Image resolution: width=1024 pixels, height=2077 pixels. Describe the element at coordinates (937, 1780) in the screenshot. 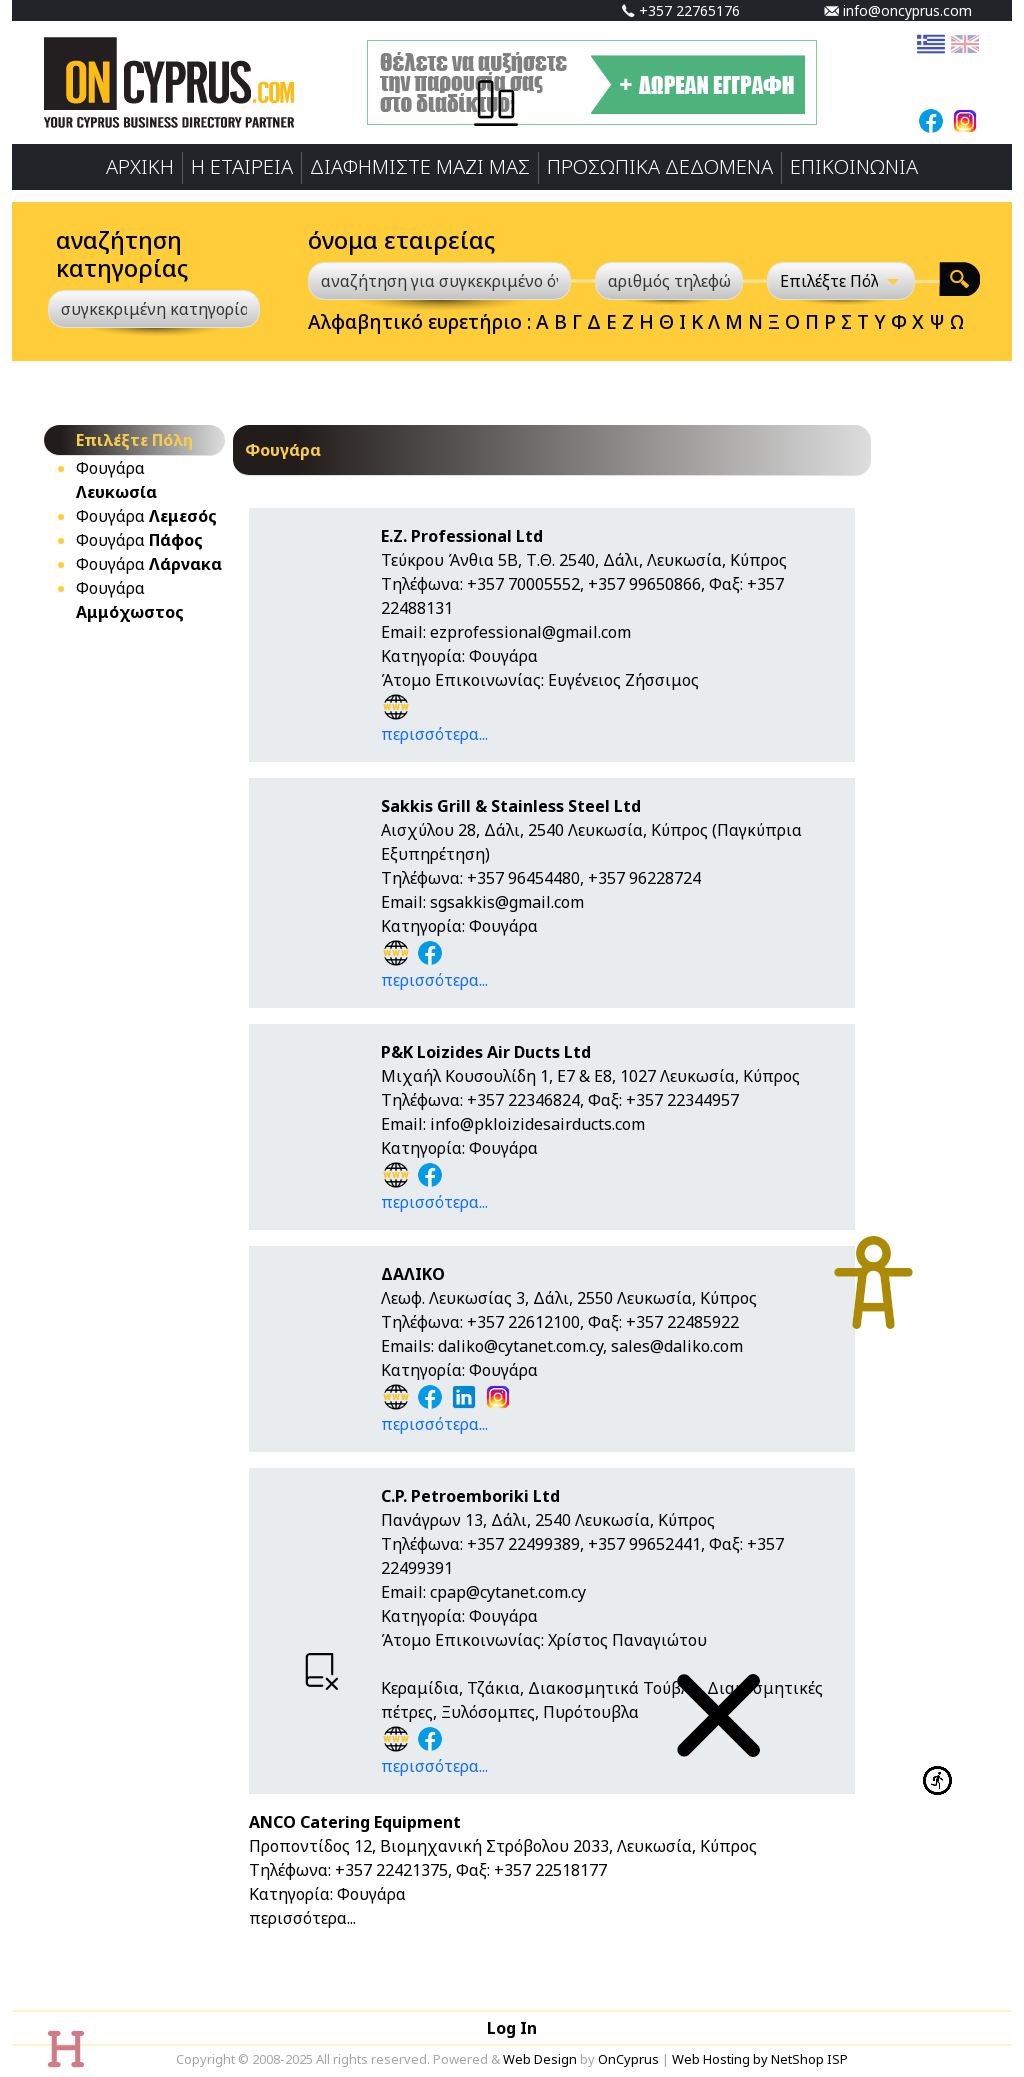

I see `start a run or jogging activity` at that location.